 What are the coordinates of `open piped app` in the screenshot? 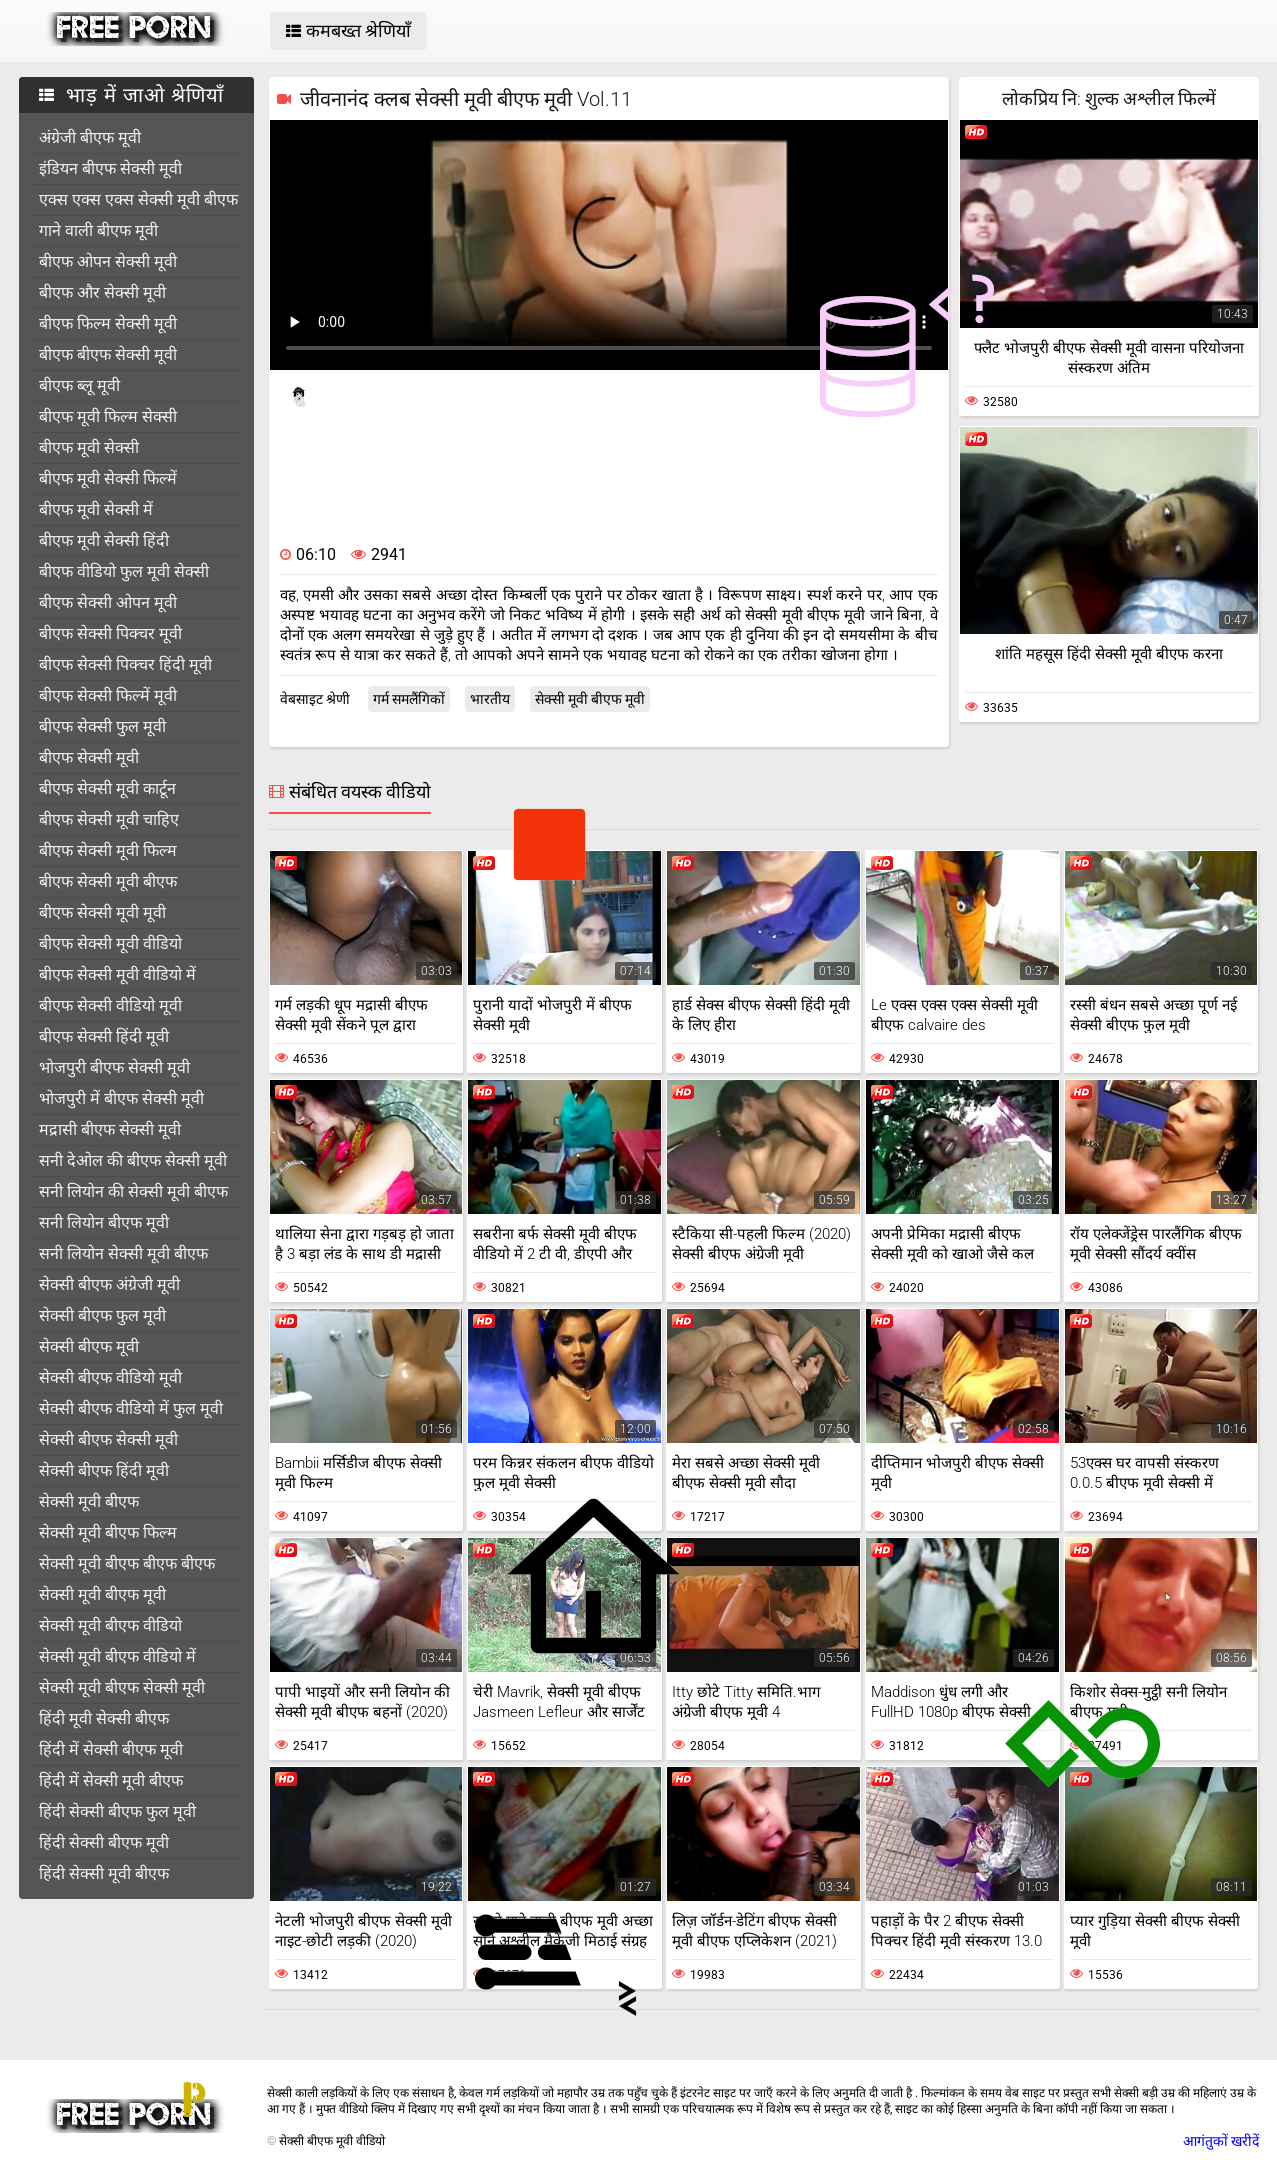 It's located at (194, 2099).